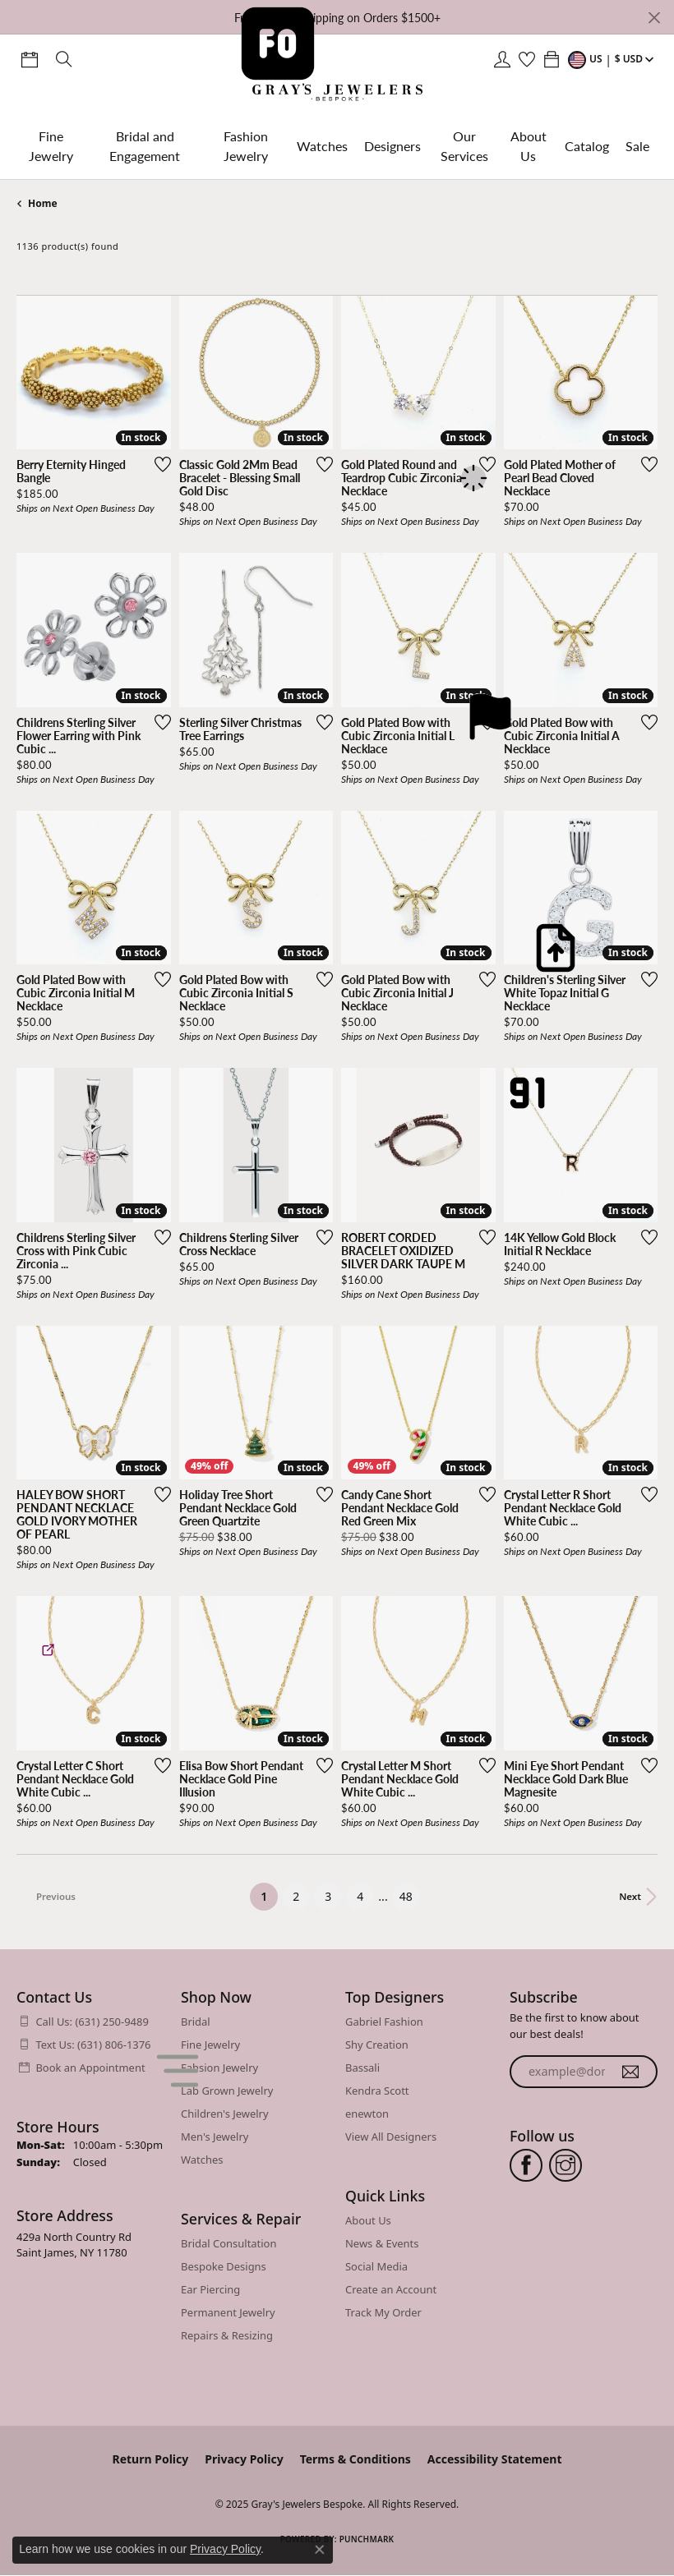 The image size is (674, 2576). I want to click on open link in a new tab or window, so click(48, 1649).